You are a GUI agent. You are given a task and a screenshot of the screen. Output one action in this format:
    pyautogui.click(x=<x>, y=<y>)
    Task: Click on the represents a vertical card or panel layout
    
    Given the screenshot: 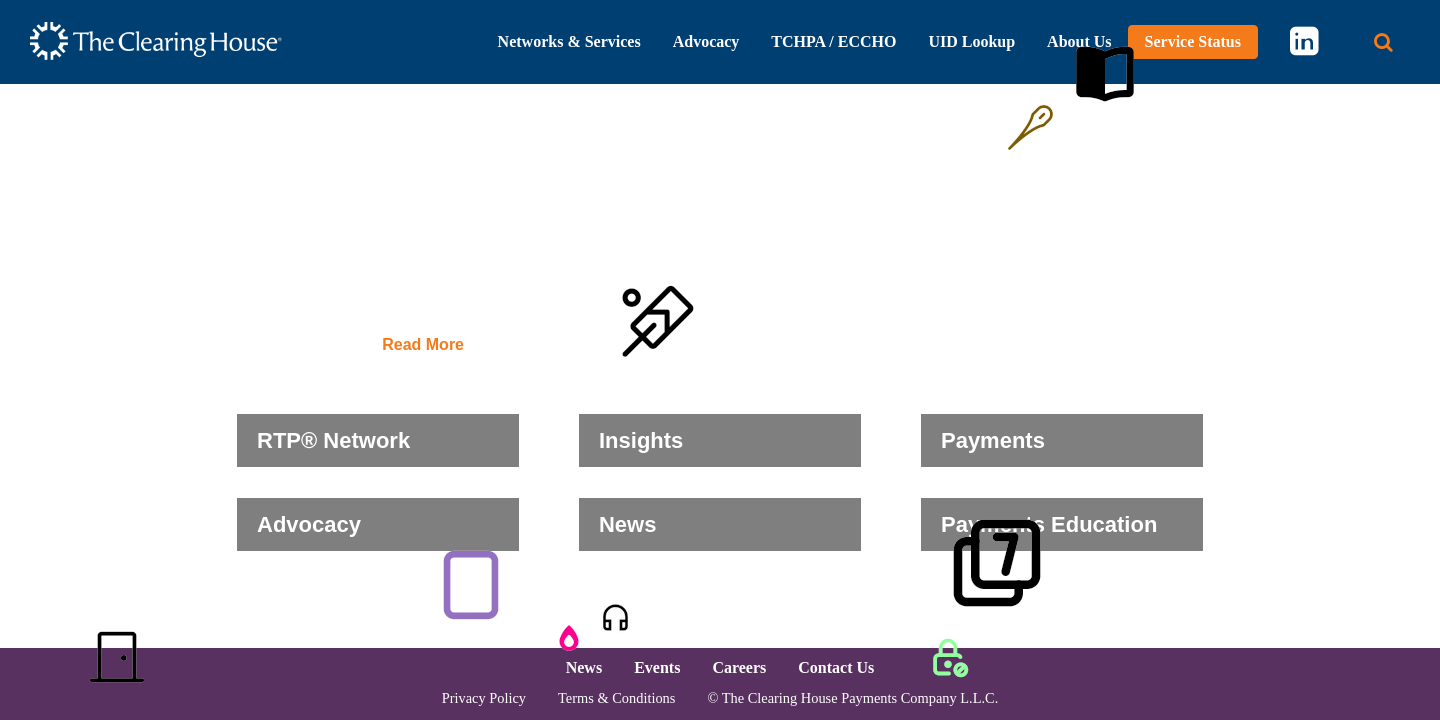 What is the action you would take?
    pyautogui.click(x=471, y=585)
    